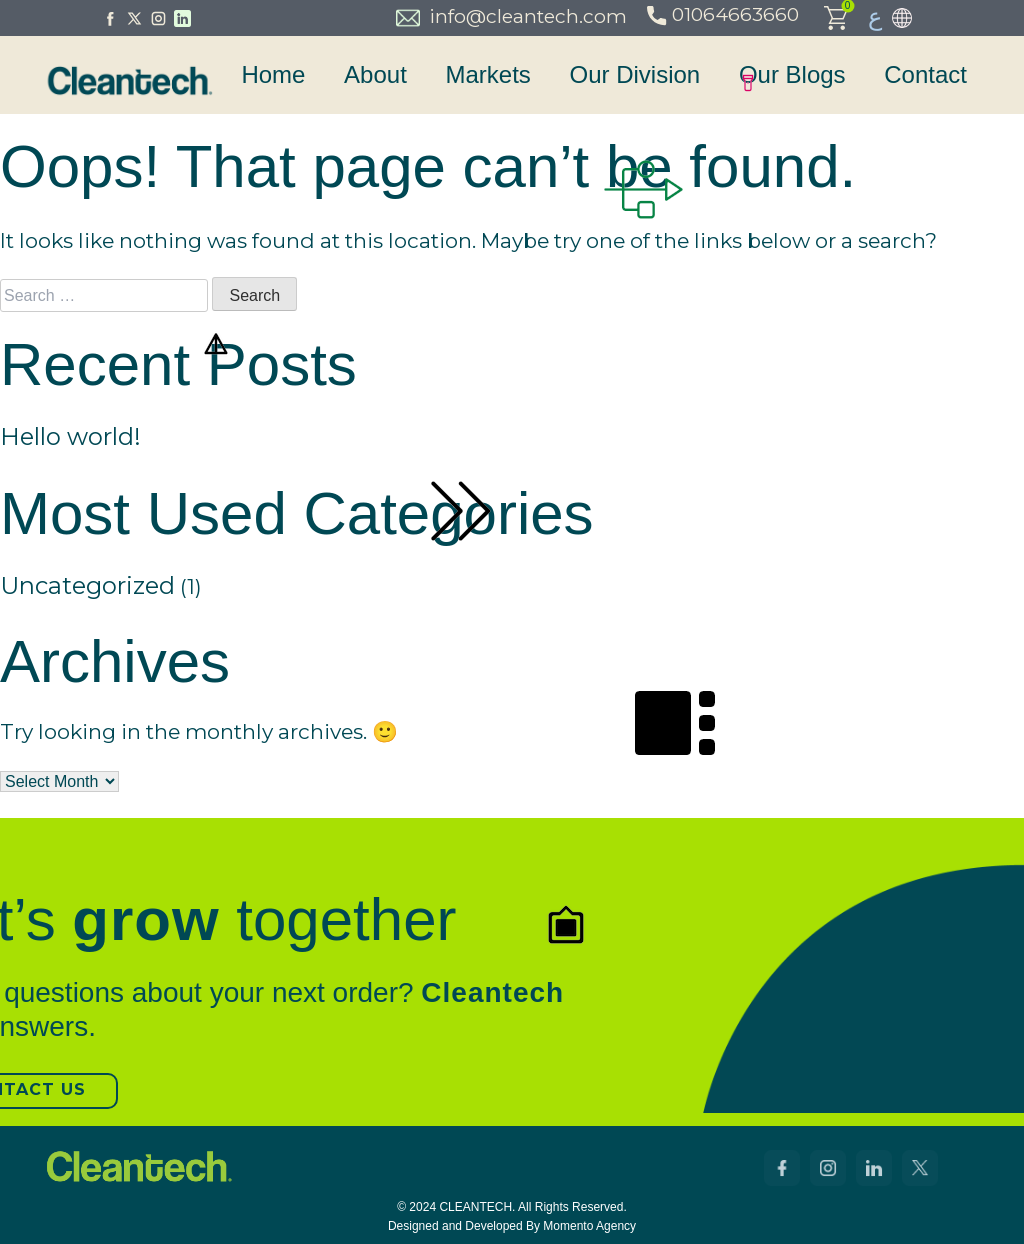  I want to click on view photo in a decorative frame, so click(566, 926).